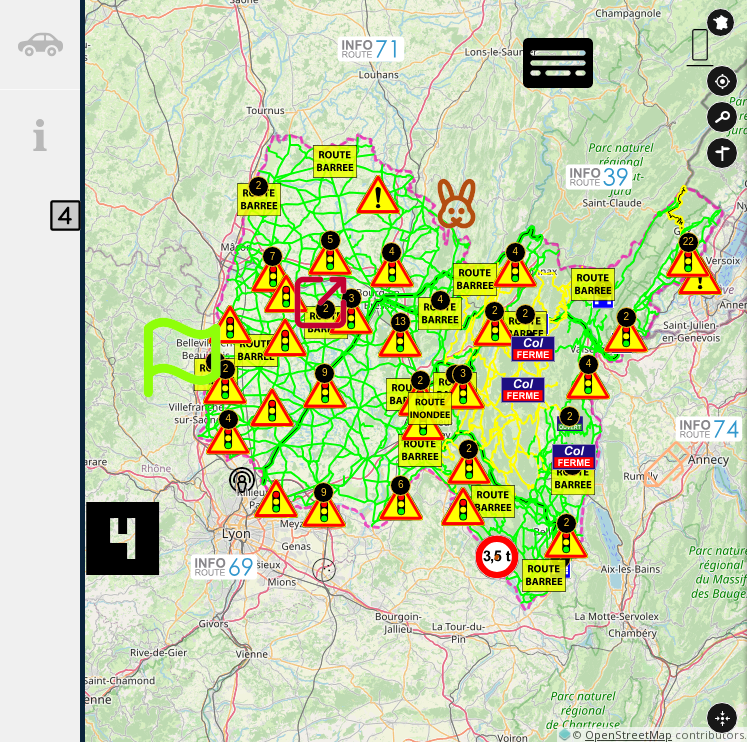  Describe the element at coordinates (456, 204) in the screenshot. I see `access pet or animal-related features` at that location.